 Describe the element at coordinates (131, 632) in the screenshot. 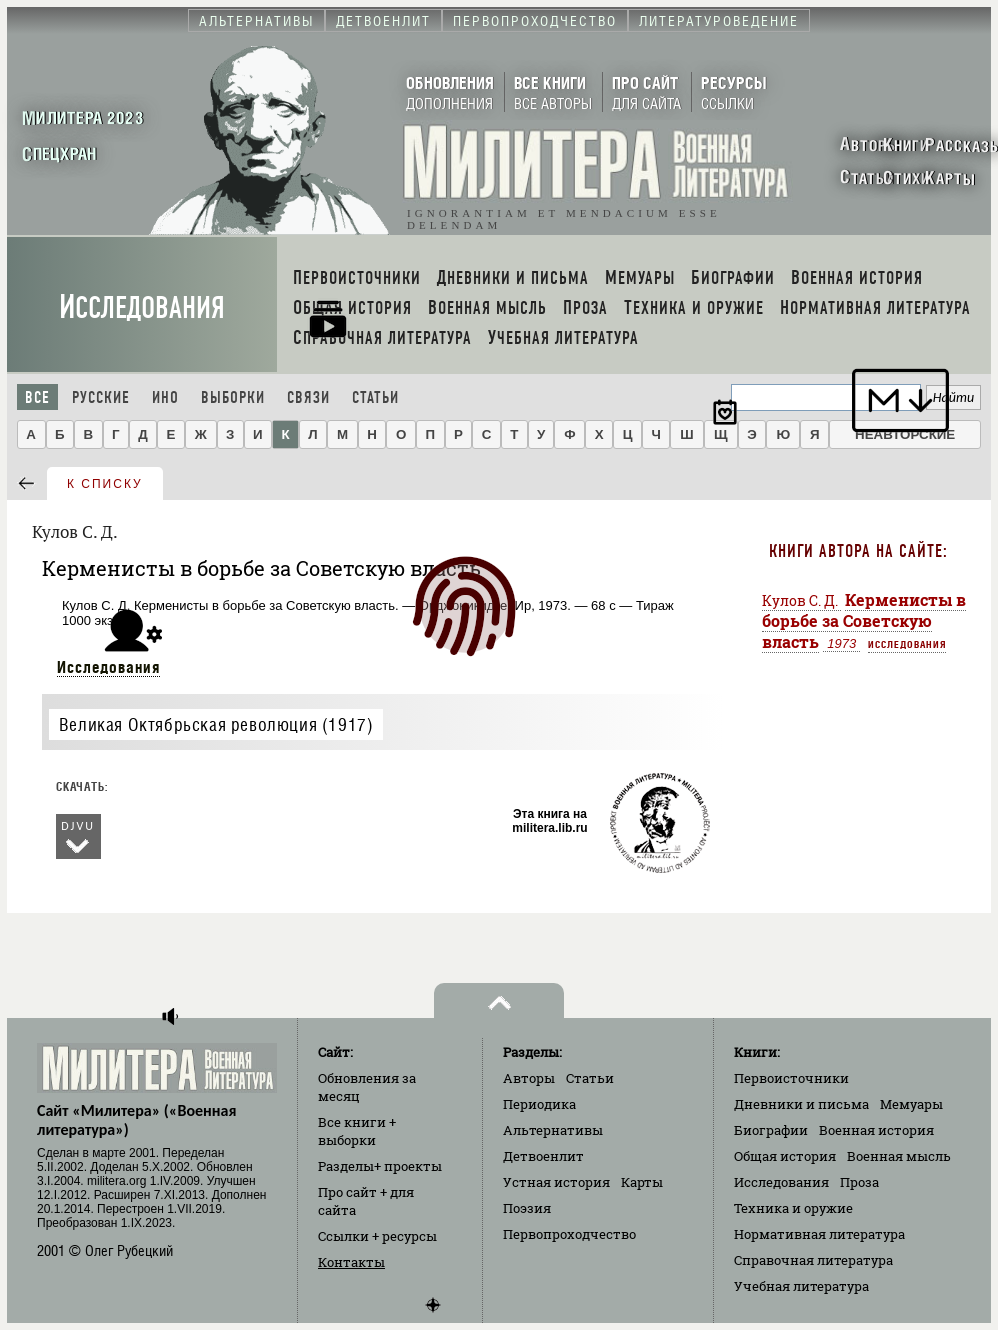

I see `access user settings or preferences` at that location.